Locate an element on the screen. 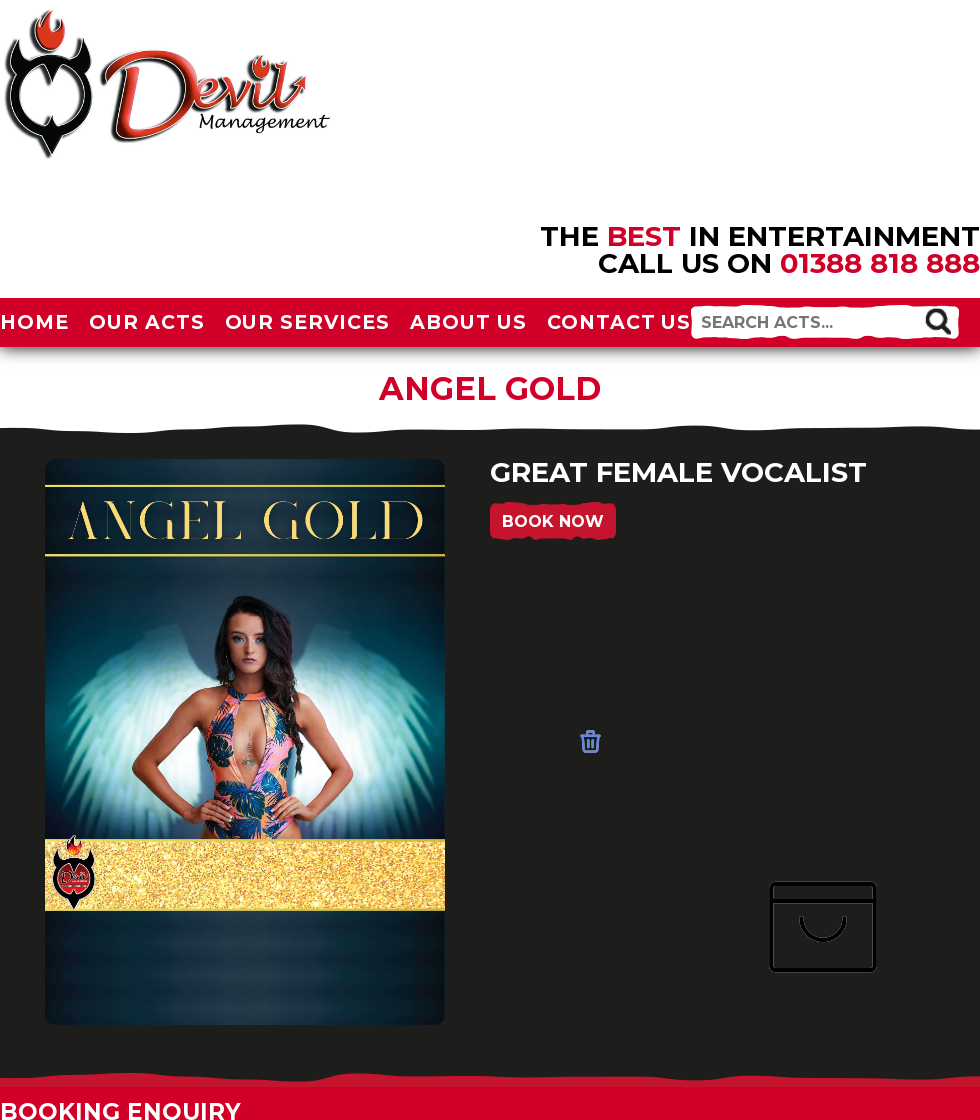 The image size is (980, 1120). view your shopping bag is located at coordinates (823, 927).